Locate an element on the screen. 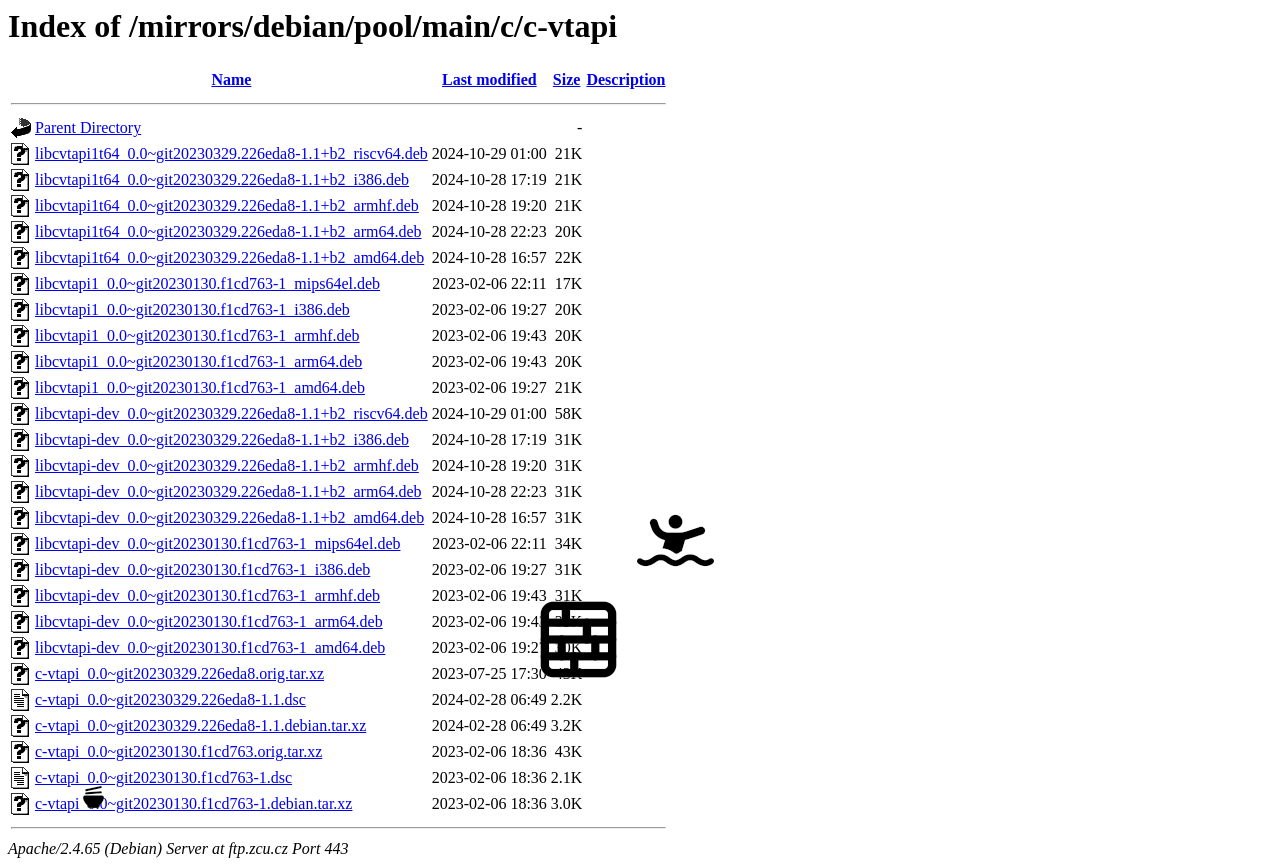 The image size is (1280, 866). browse asian cuisine or noodle restaurants is located at coordinates (93, 797).